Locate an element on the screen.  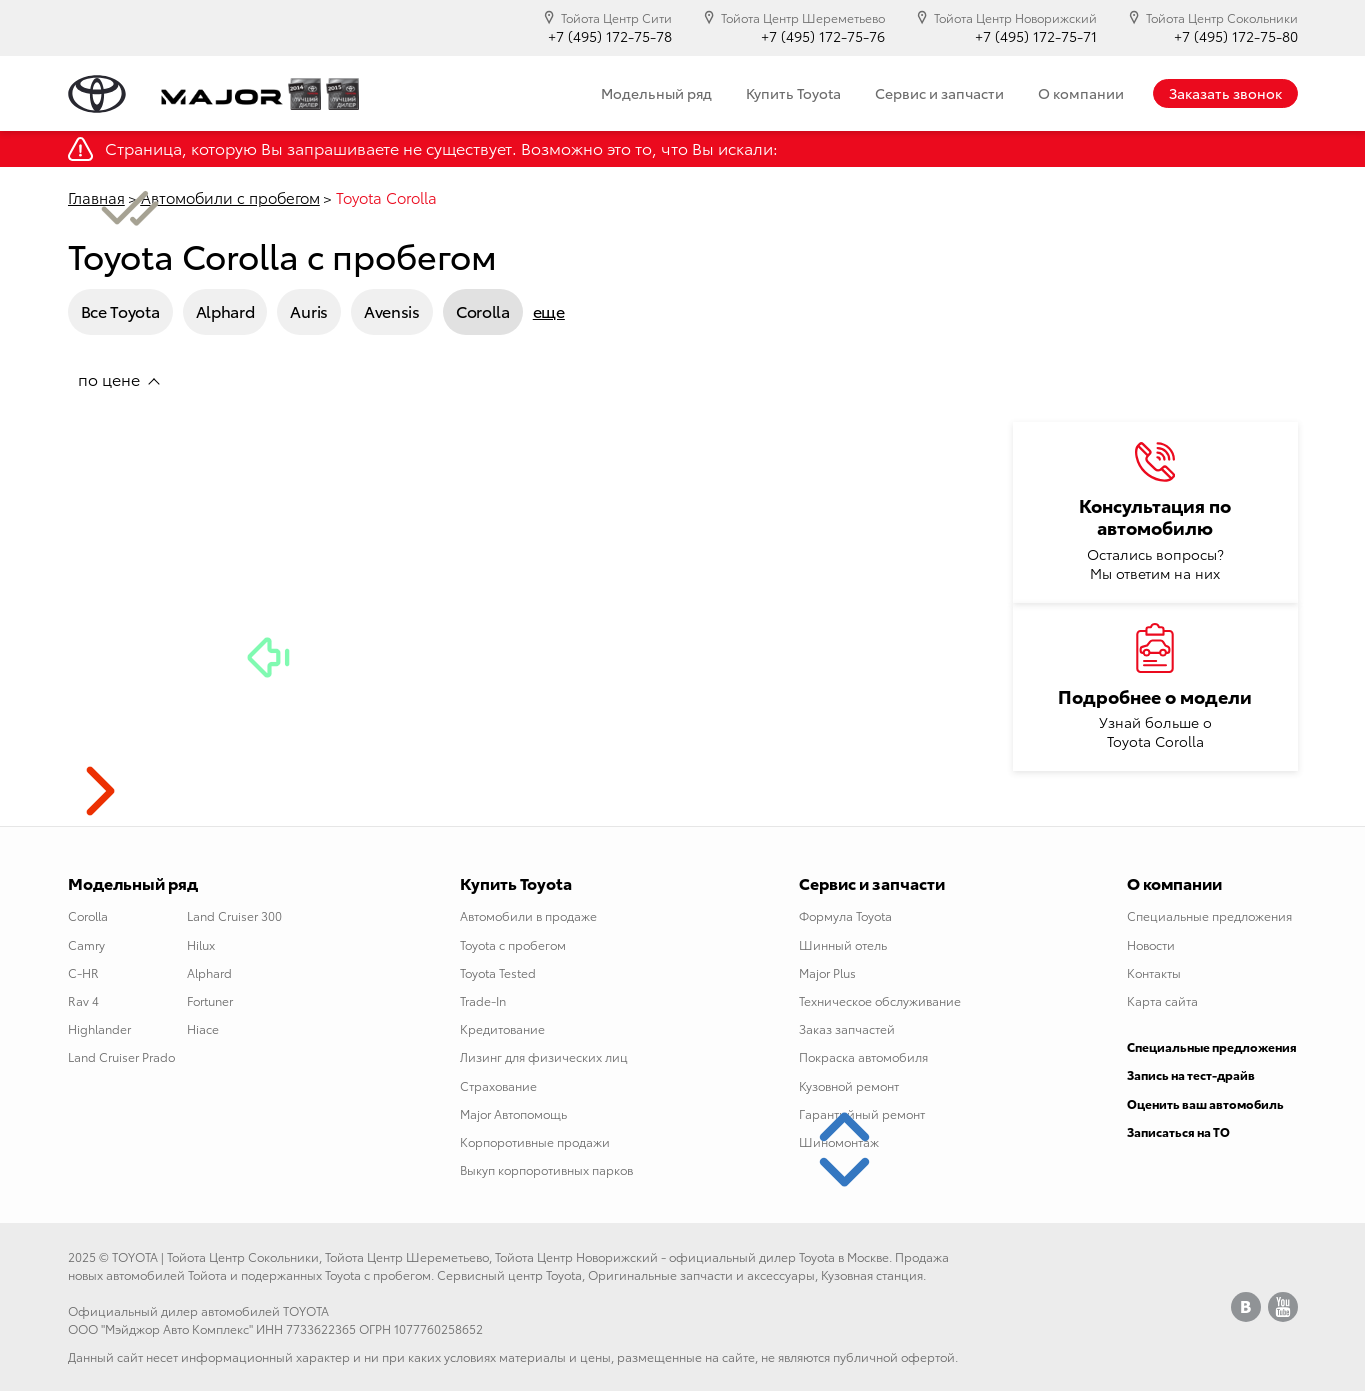
go back to the beginning is located at coordinates (269, 657).